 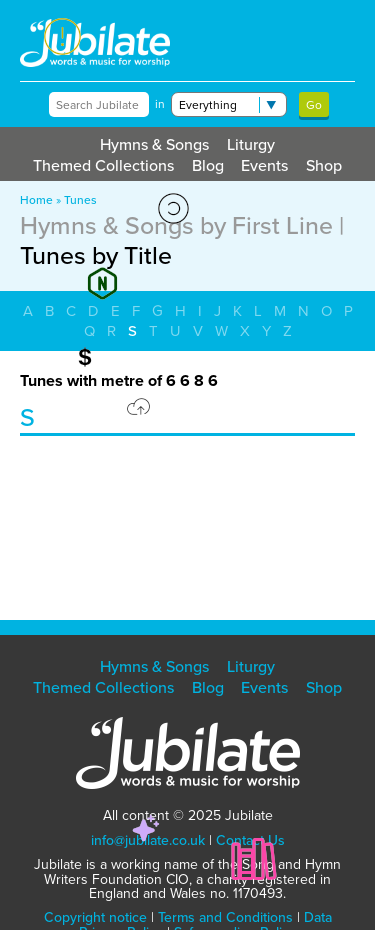 What do you see at coordinates (85, 357) in the screenshot?
I see `view prices in US dollars` at bounding box center [85, 357].